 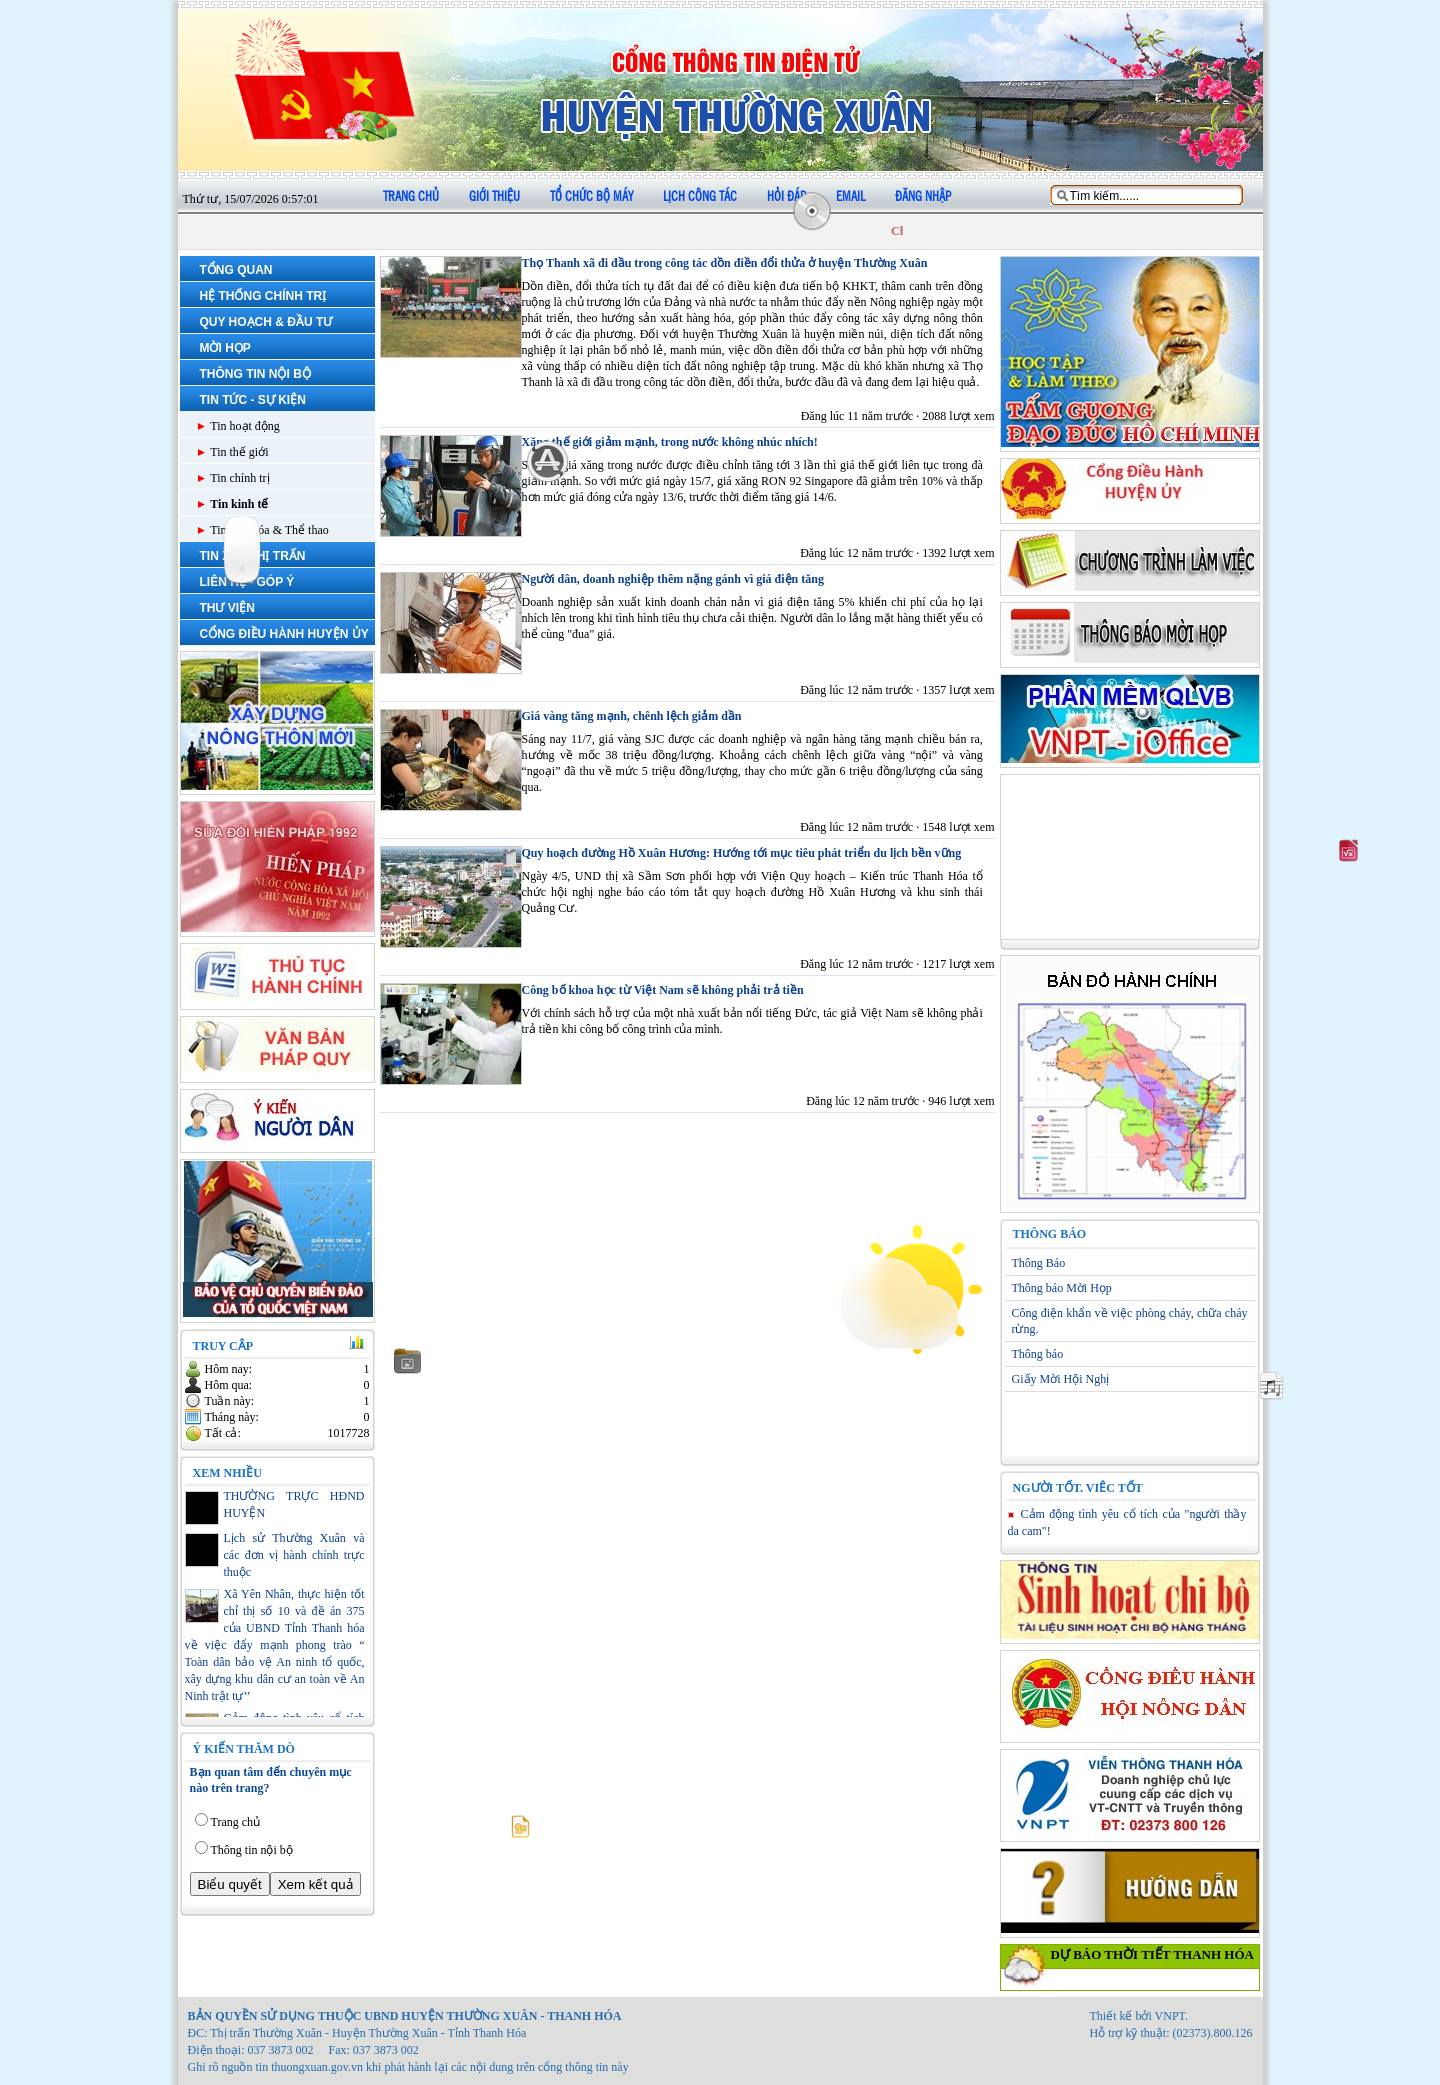 What do you see at coordinates (1271, 1385) in the screenshot?
I see `an iMelody audio file` at bounding box center [1271, 1385].